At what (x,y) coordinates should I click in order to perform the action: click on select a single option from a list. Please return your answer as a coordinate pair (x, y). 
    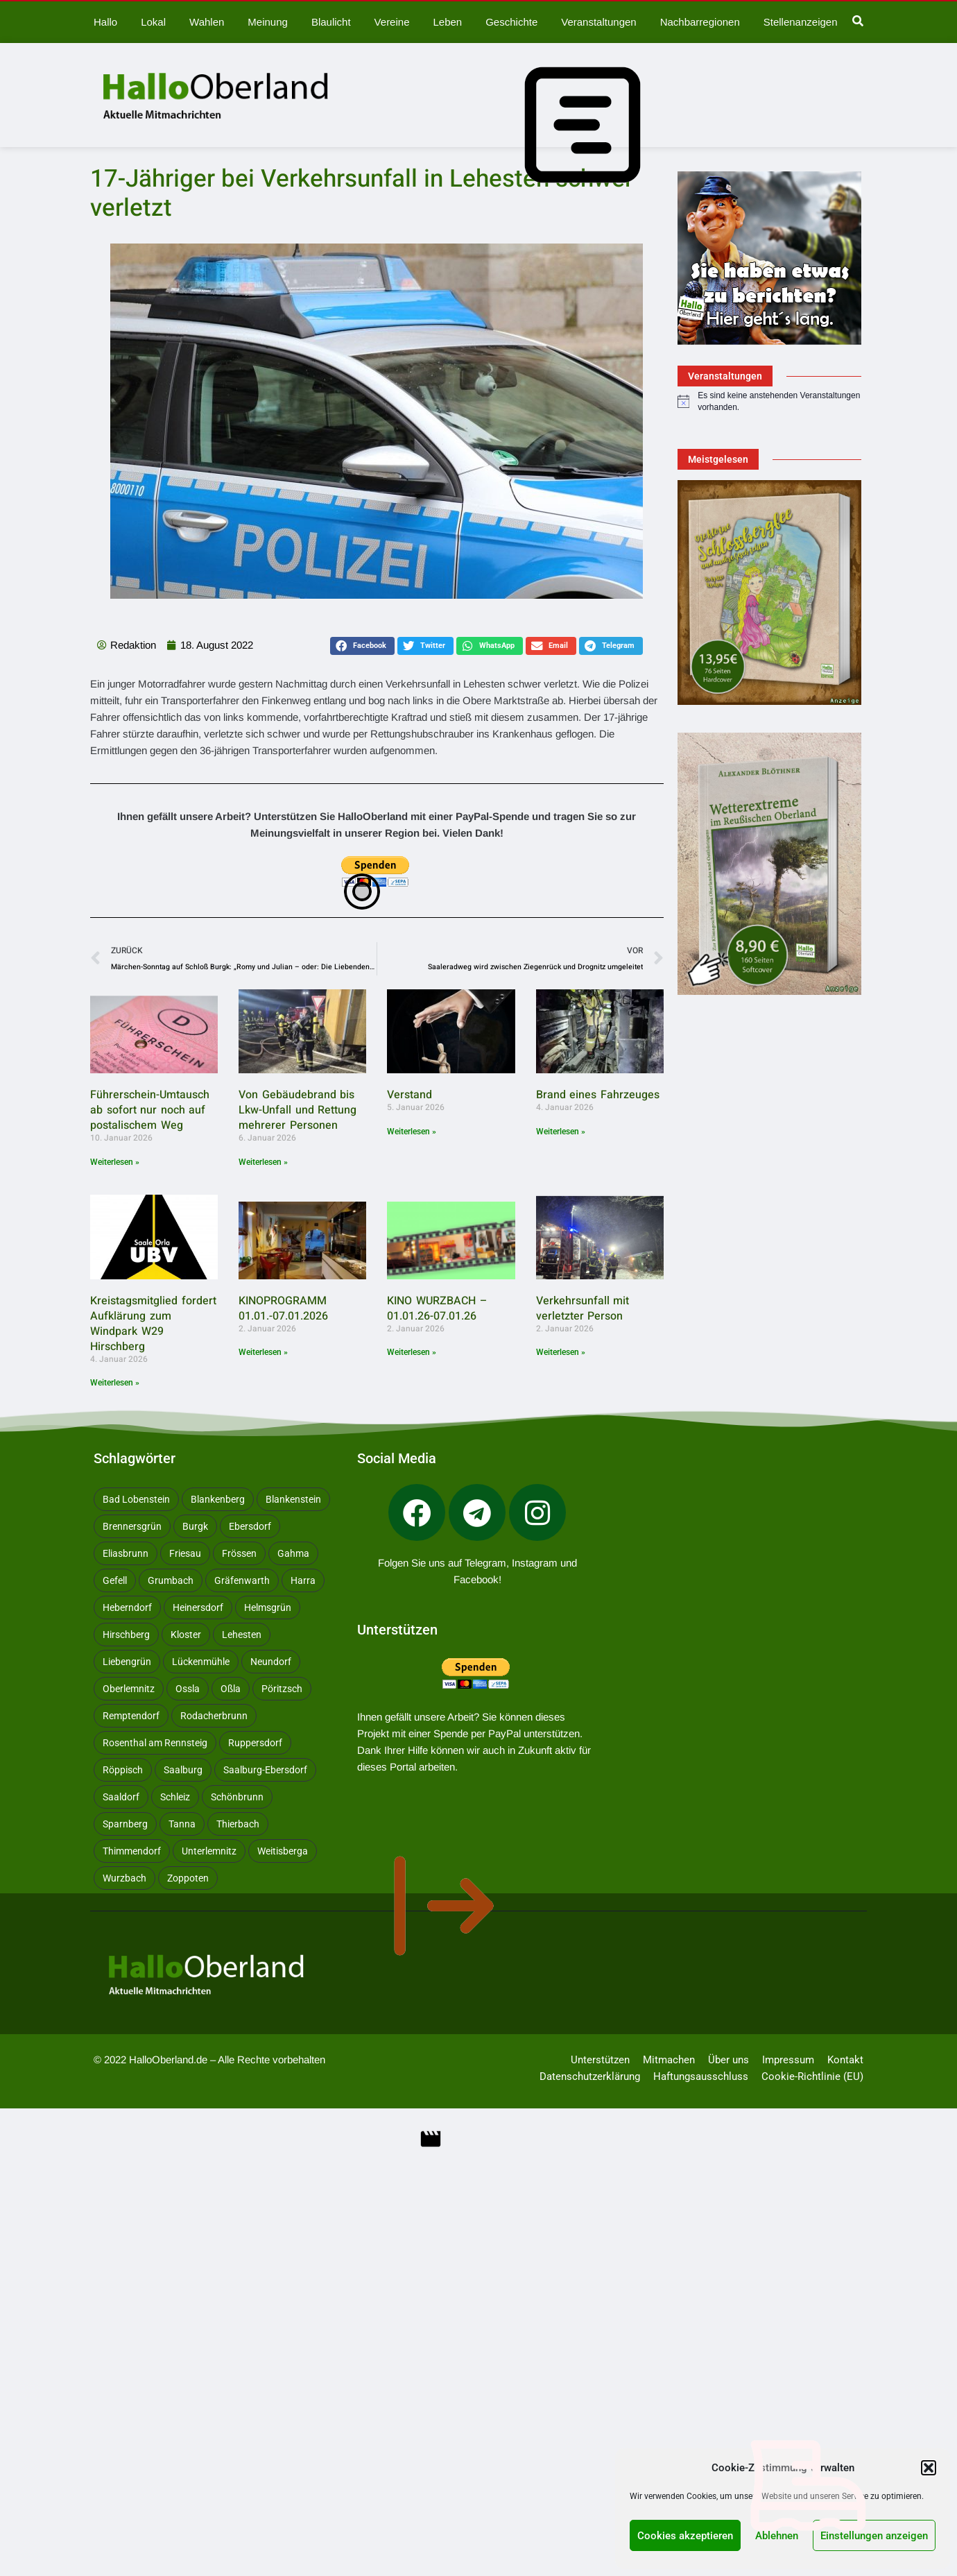
    Looking at the image, I should click on (362, 892).